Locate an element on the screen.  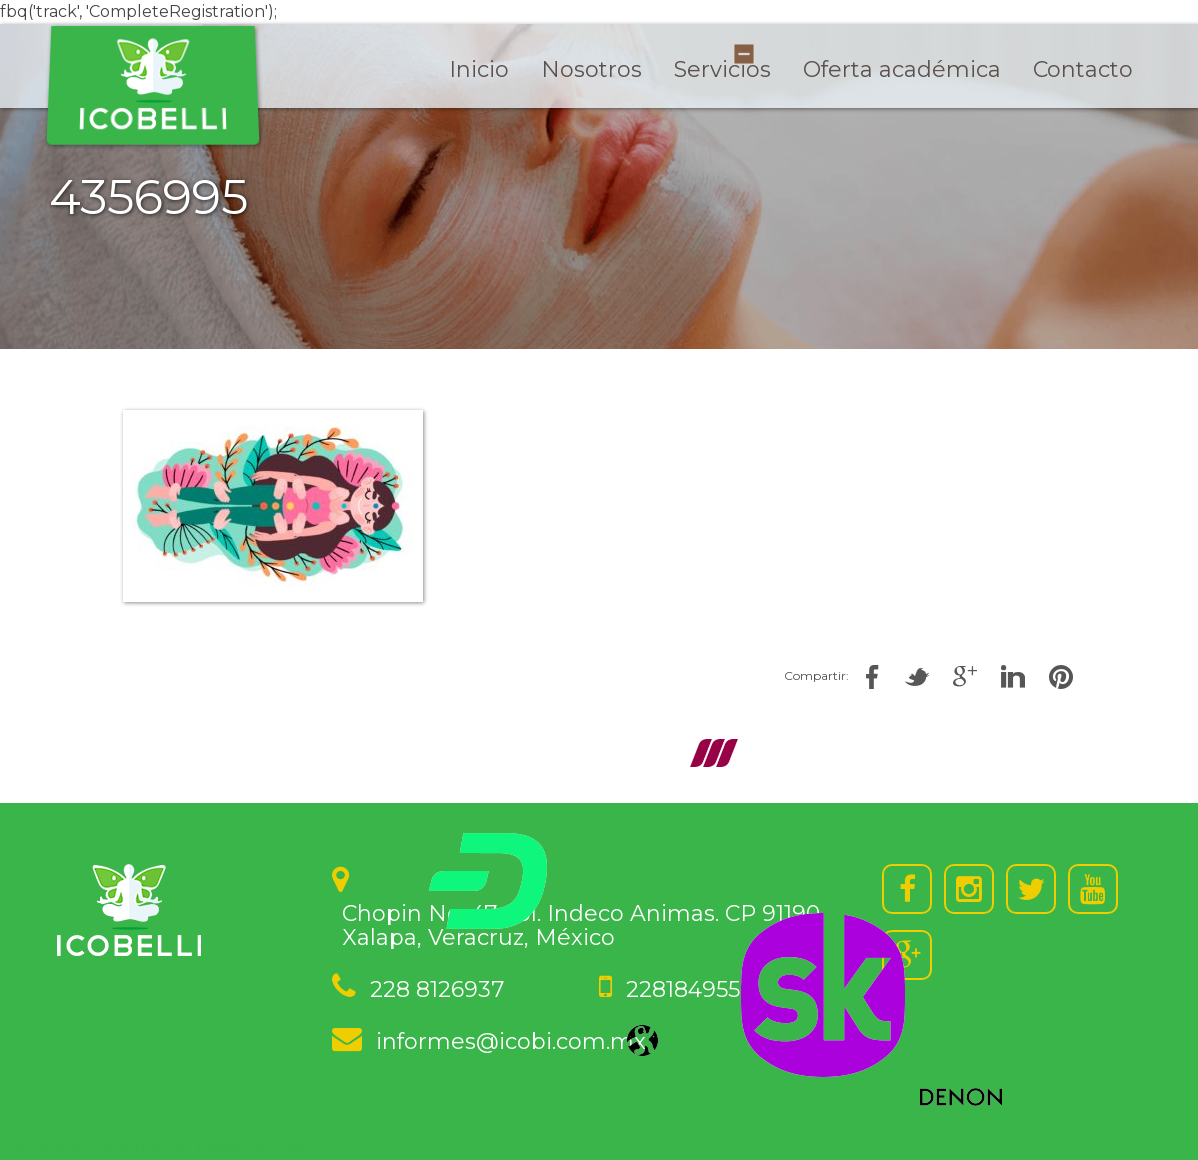
meilisearch search engine logo is located at coordinates (714, 753).